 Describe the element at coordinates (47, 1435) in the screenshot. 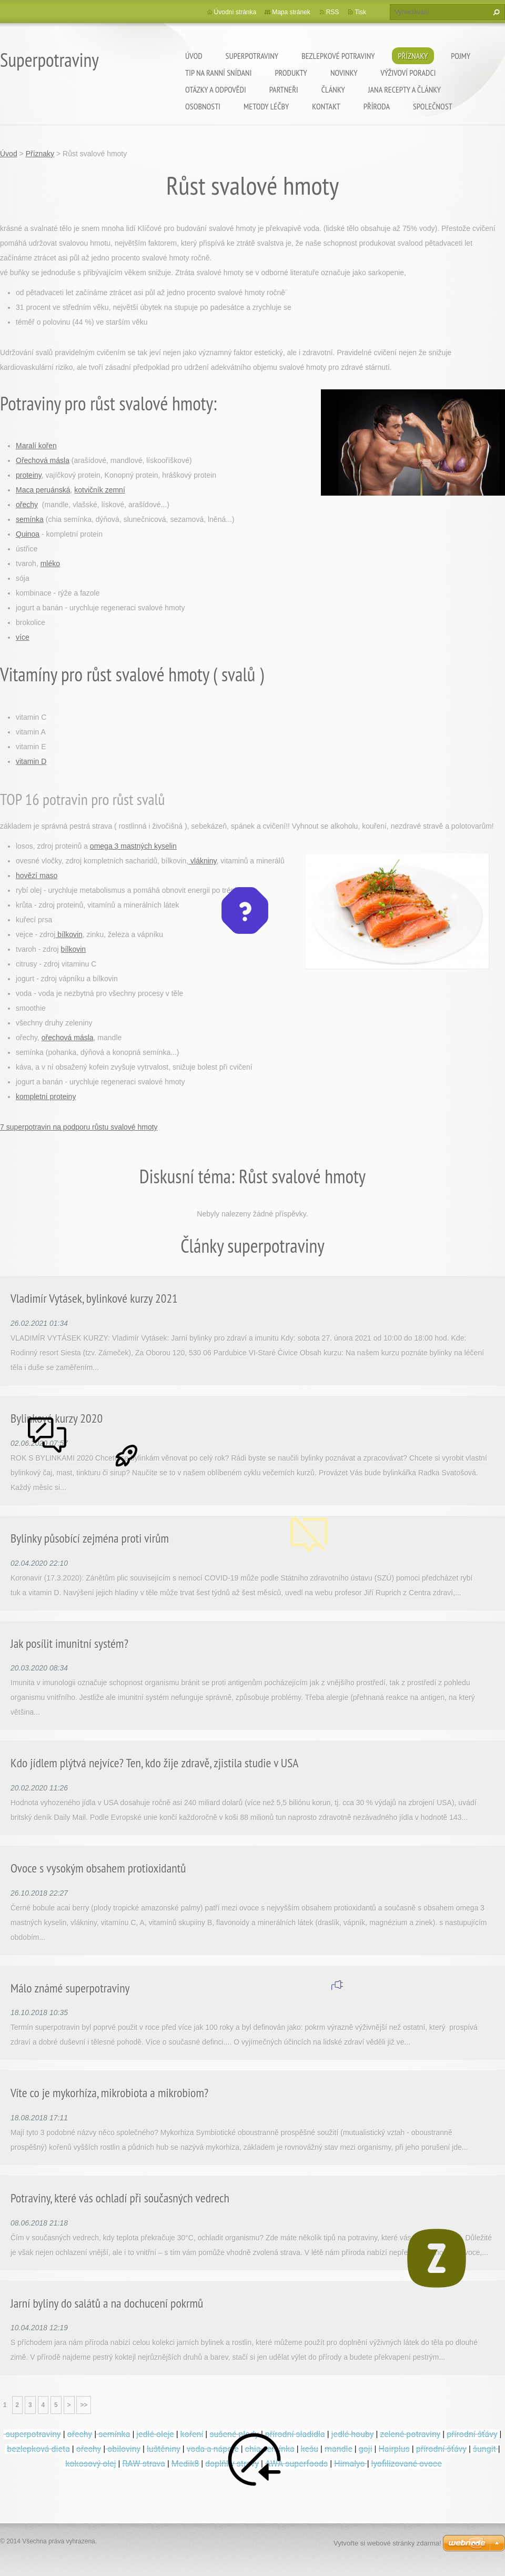

I see `duplicate an existing discussion thread` at that location.